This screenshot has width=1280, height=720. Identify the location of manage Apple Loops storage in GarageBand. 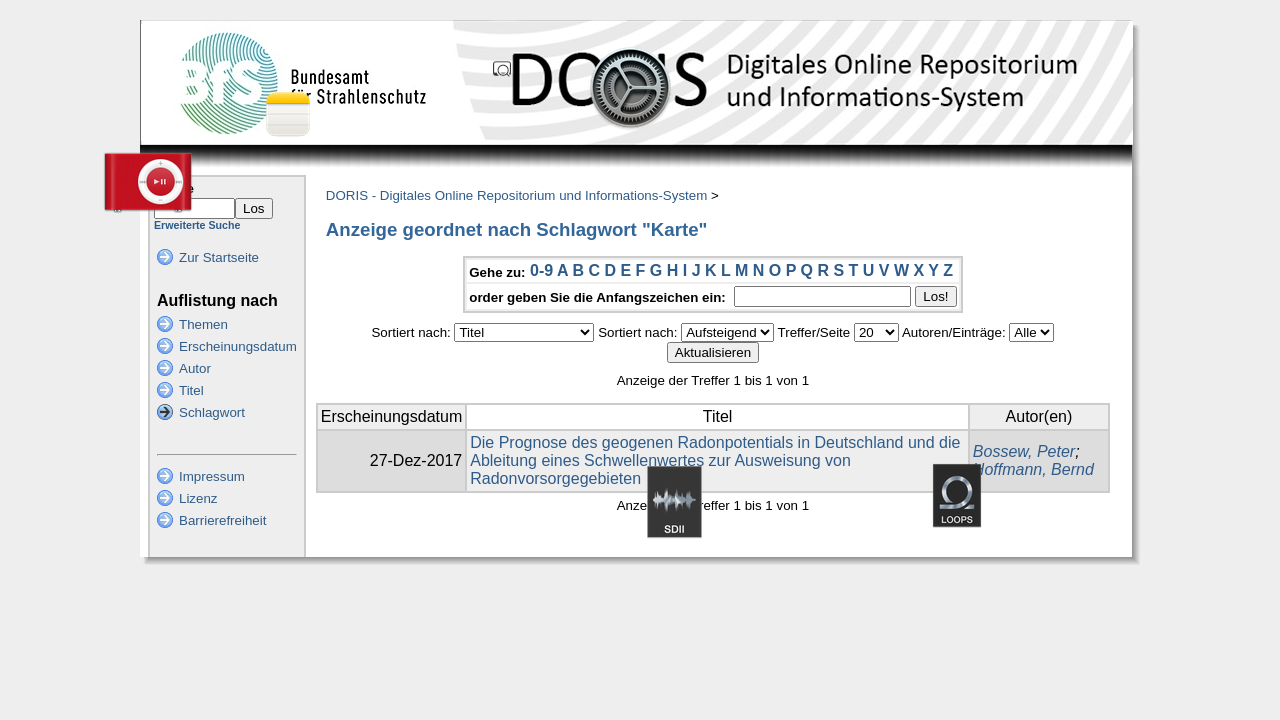
(957, 497).